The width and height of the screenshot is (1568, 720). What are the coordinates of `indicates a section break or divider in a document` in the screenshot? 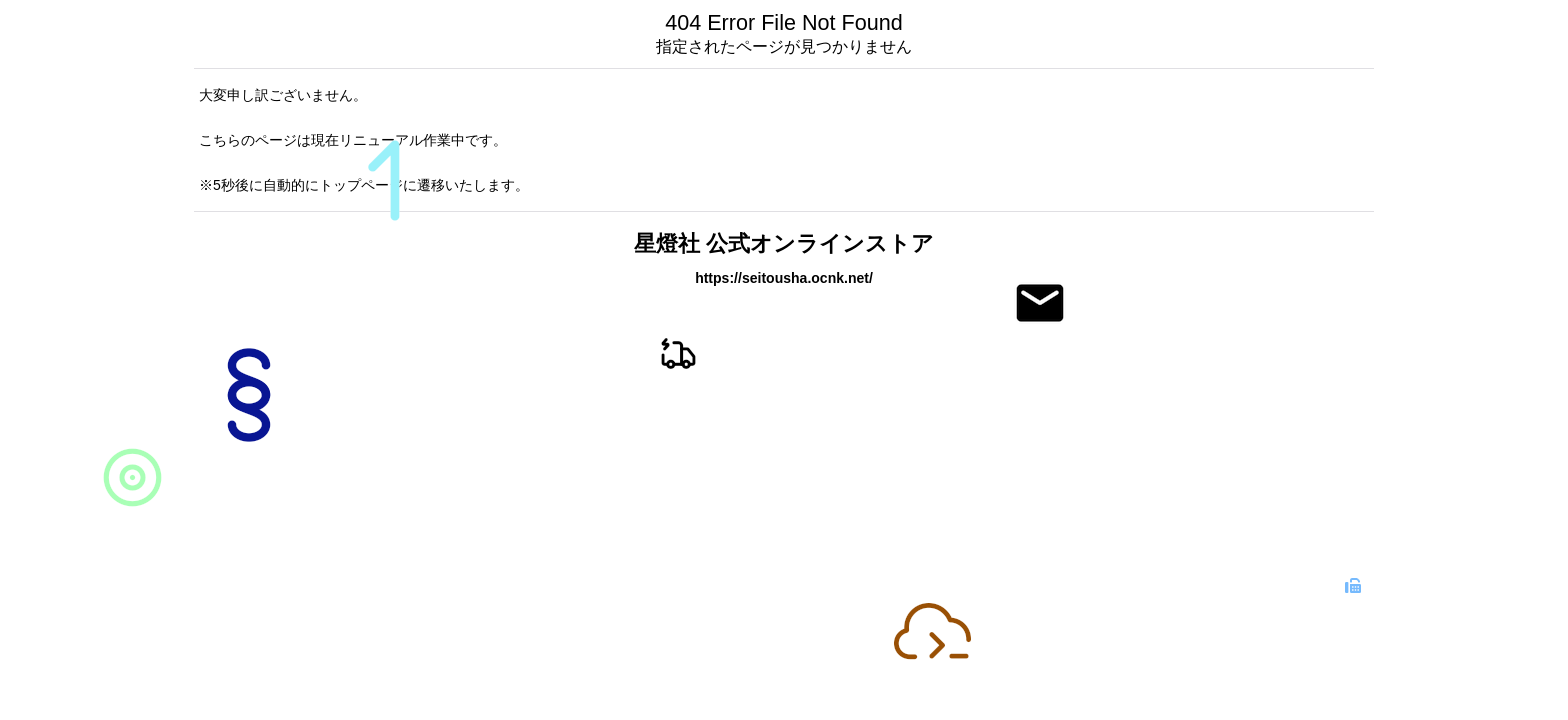 It's located at (249, 395).